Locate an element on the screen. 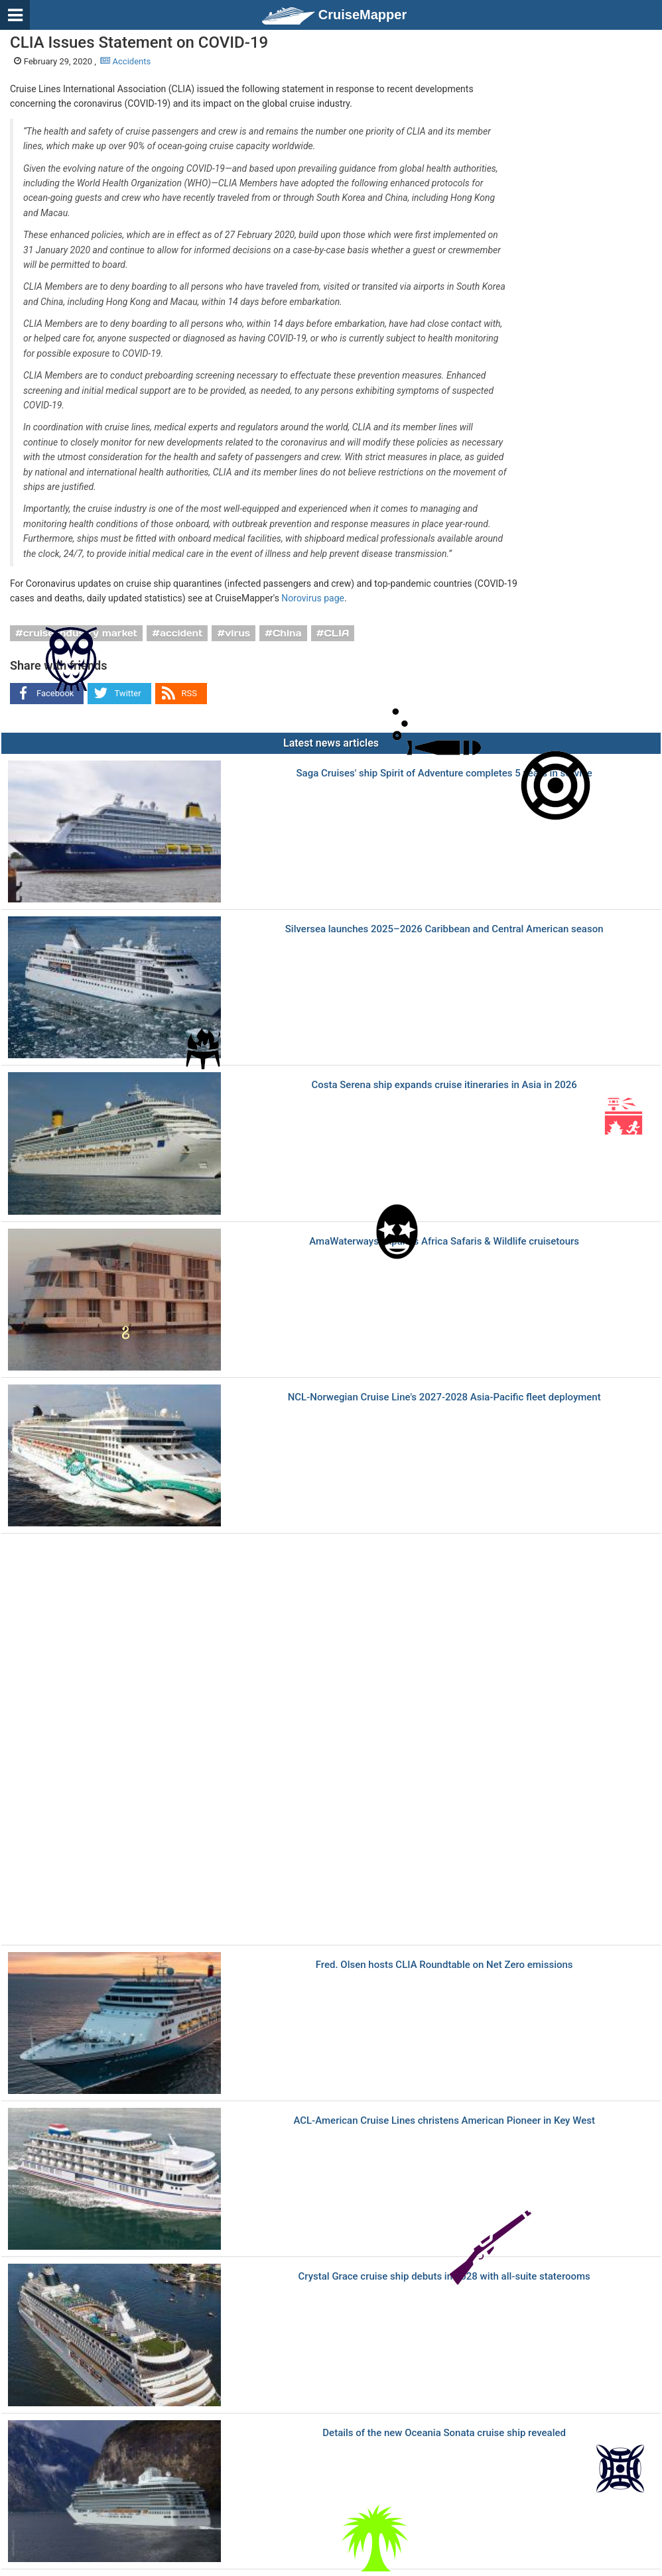 The width and height of the screenshot is (662, 2576). target or focus indicator is located at coordinates (555, 785).